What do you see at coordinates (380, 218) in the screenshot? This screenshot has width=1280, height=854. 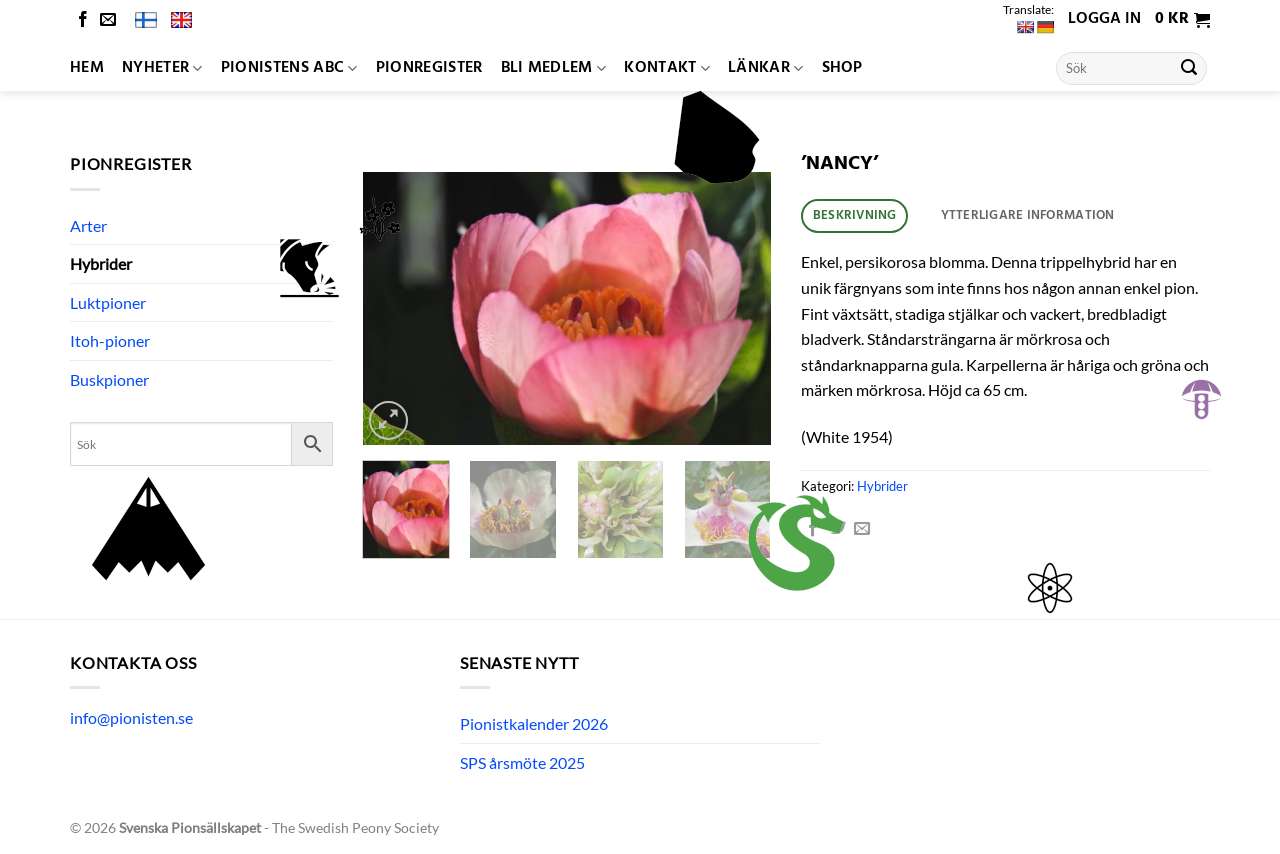 I see `flax plant icon for crafting or farming games` at bounding box center [380, 218].